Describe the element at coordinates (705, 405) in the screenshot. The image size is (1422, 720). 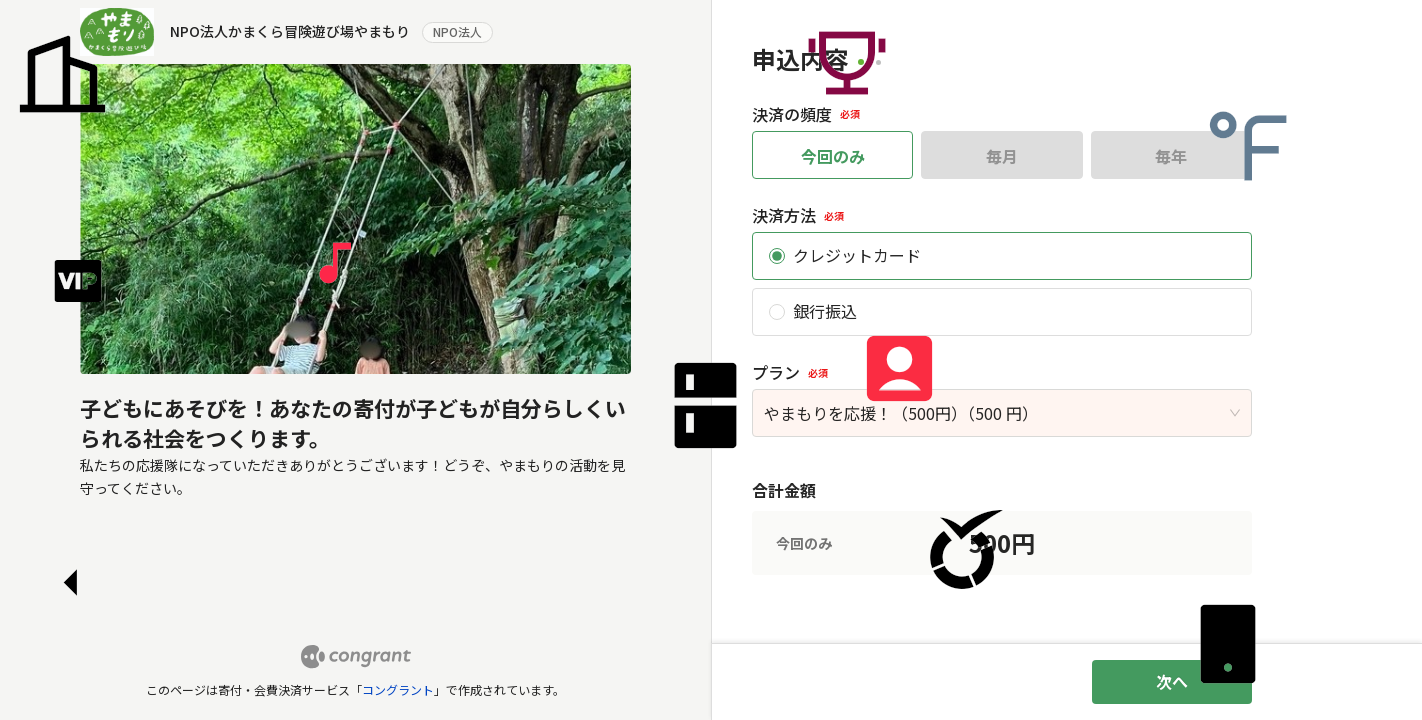
I see `access smart fridge controls` at that location.